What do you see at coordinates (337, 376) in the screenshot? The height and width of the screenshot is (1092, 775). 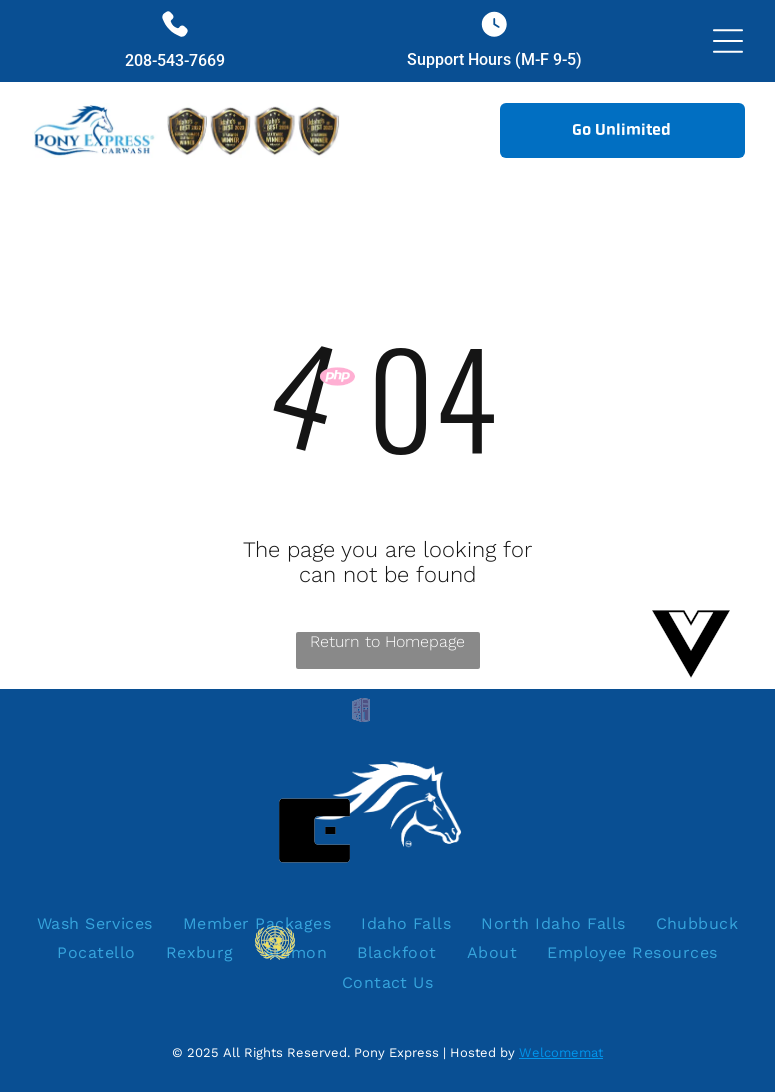 I see `php programming language logo` at bounding box center [337, 376].